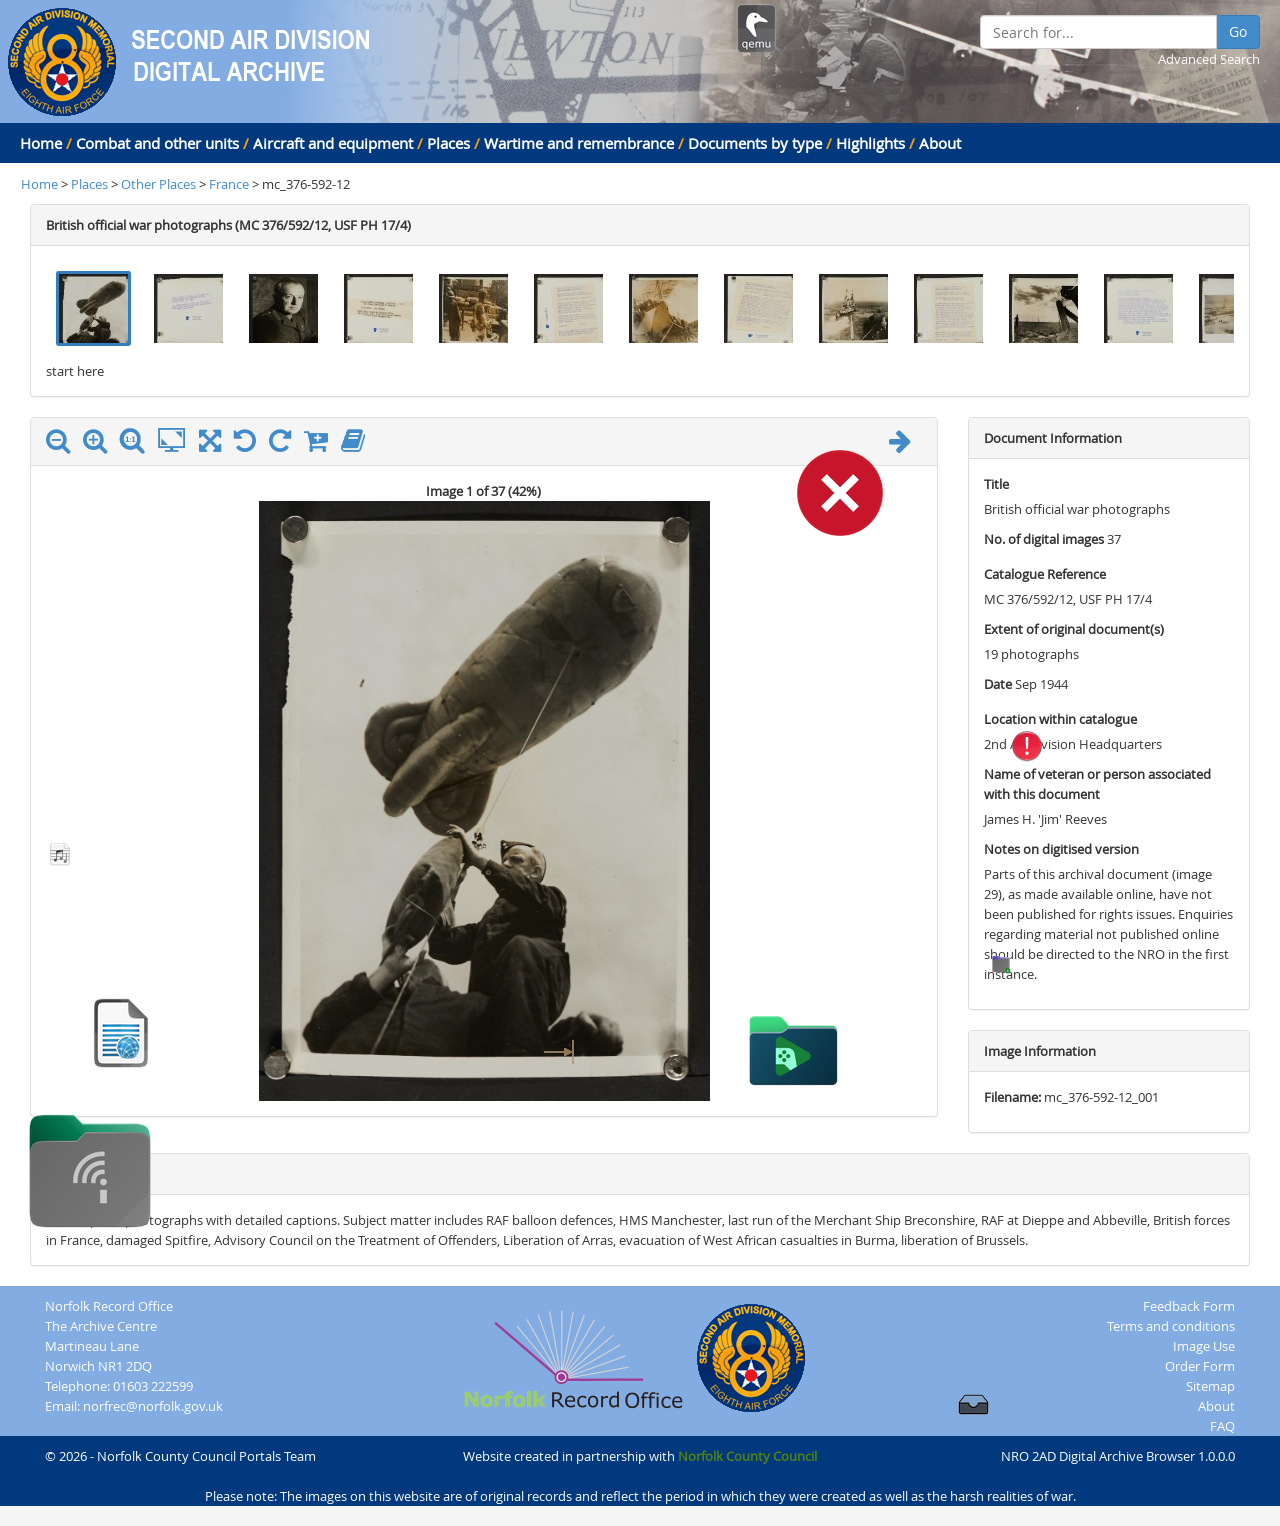 The height and width of the screenshot is (1526, 1280). What do you see at coordinates (1027, 746) in the screenshot?
I see `indicates a warning or alert requiring attention` at bounding box center [1027, 746].